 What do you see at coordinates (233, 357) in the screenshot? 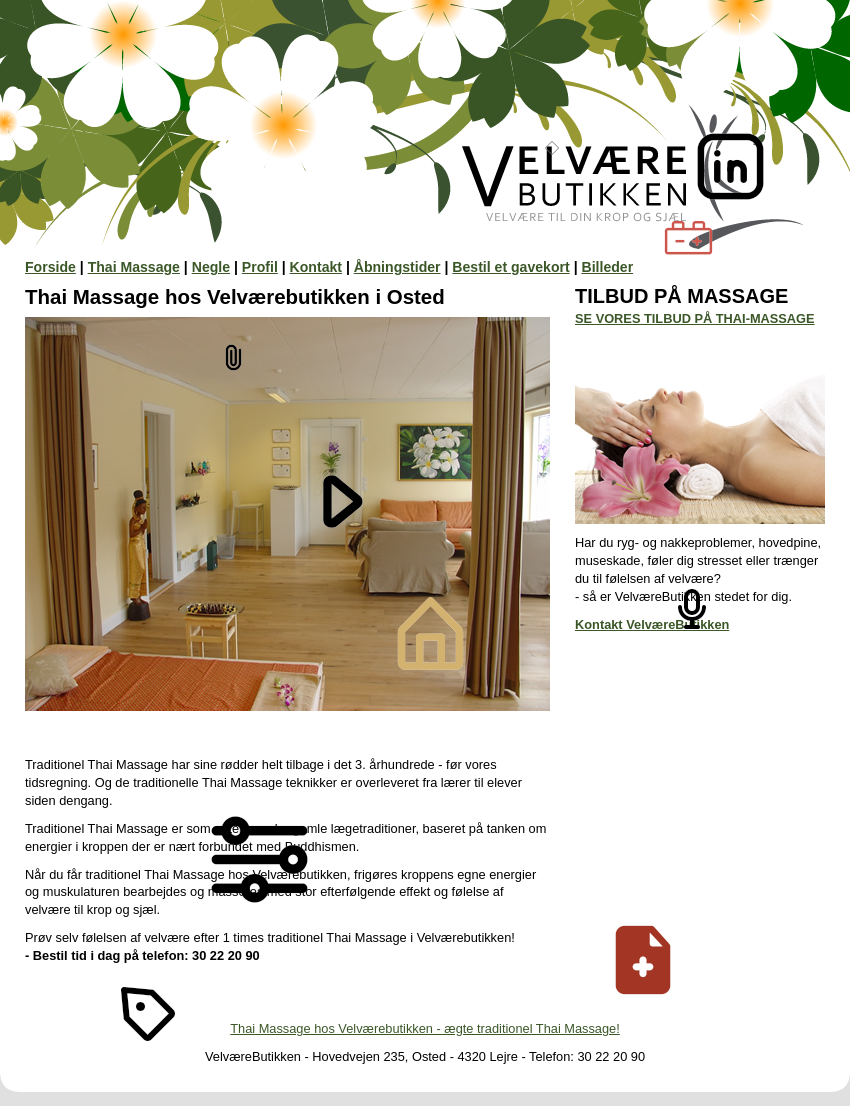
I see `attach a file to your message` at bounding box center [233, 357].